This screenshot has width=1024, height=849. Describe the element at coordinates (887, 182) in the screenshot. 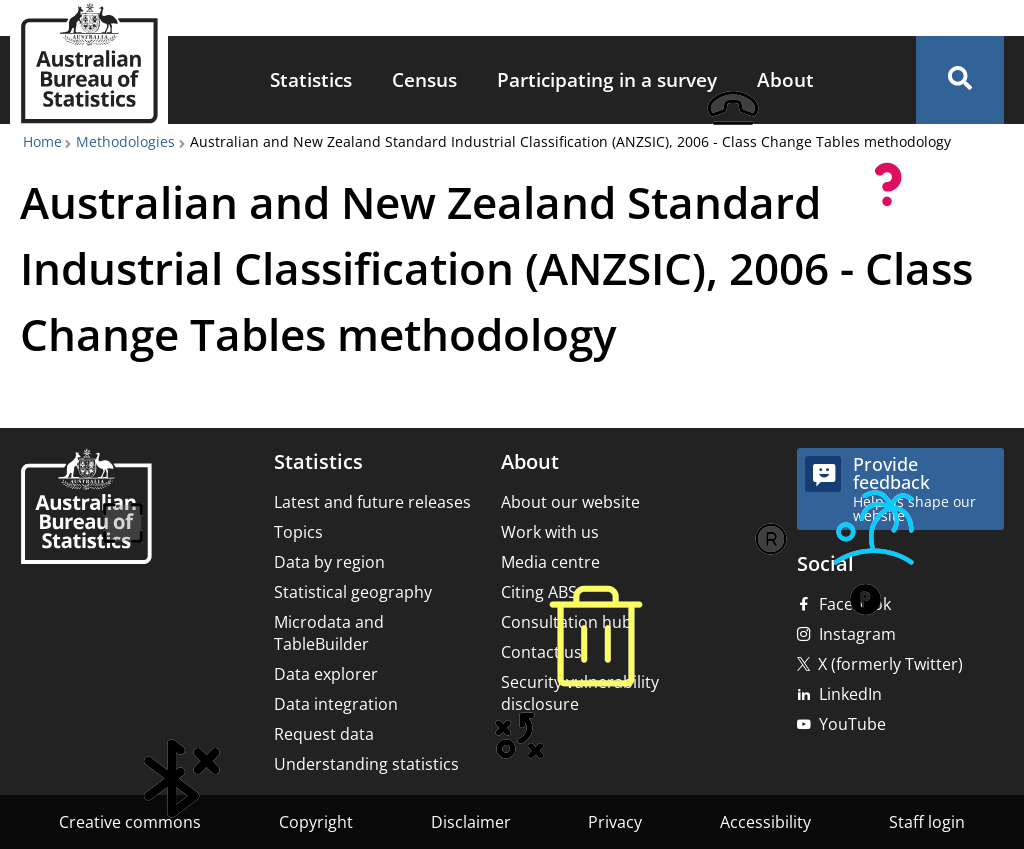

I see `access help or support information` at that location.